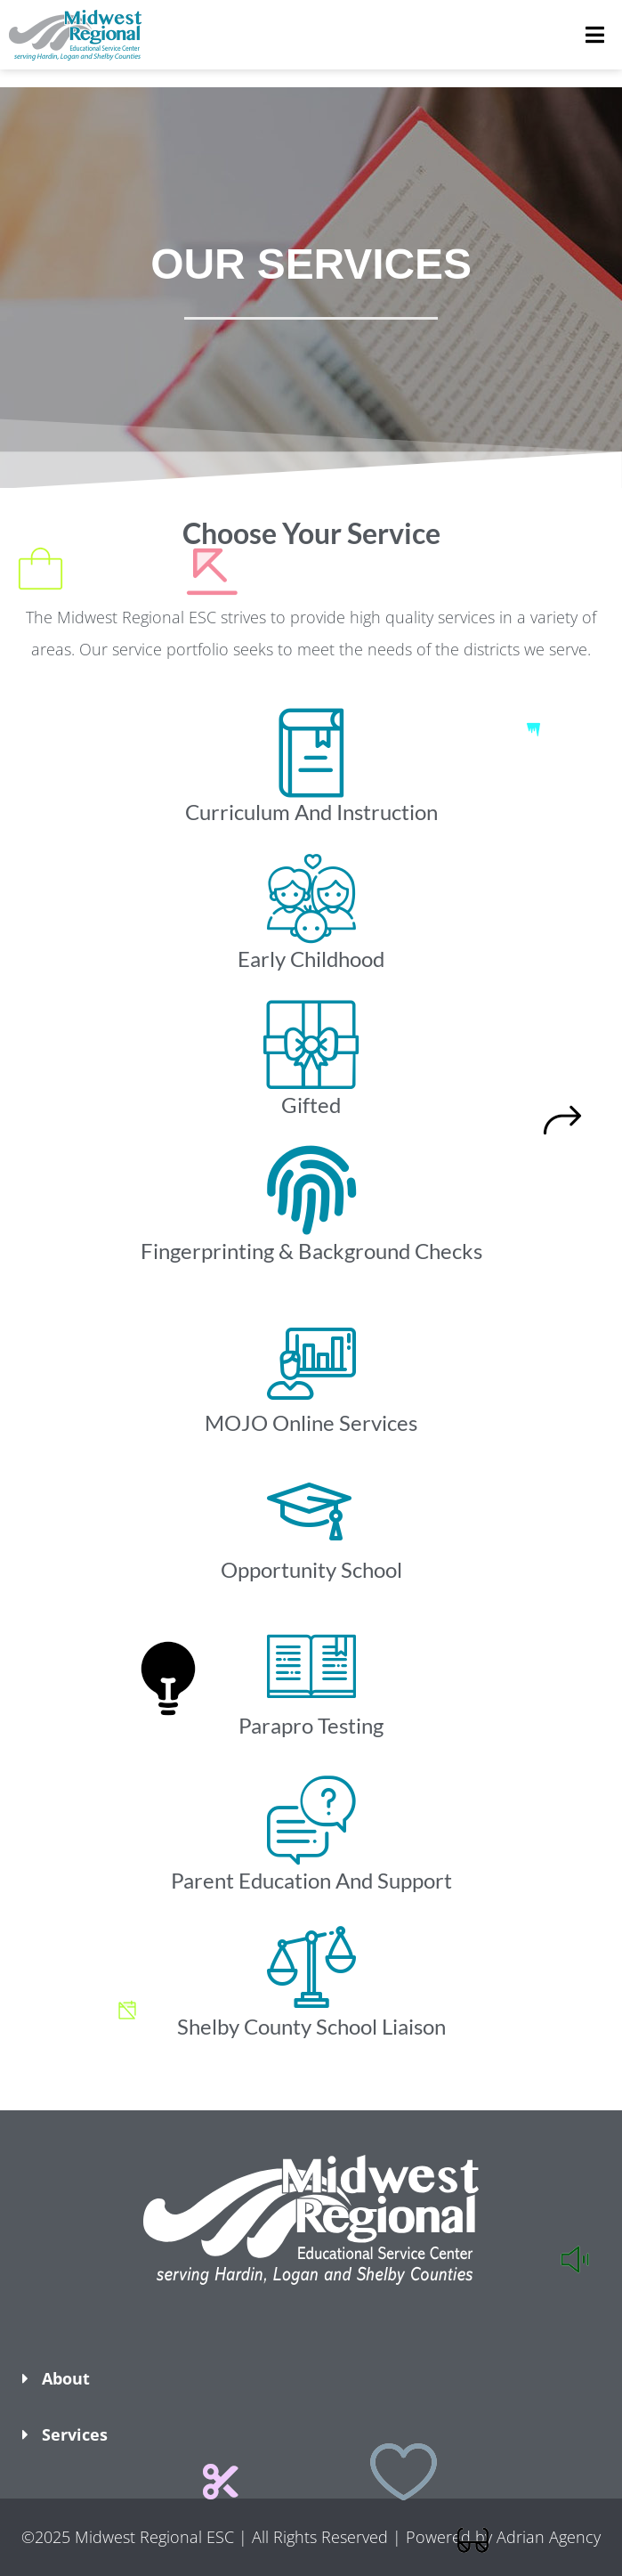 The width and height of the screenshot is (622, 2576). Describe the element at coordinates (168, 1678) in the screenshot. I see `view tips or suggestions` at that location.